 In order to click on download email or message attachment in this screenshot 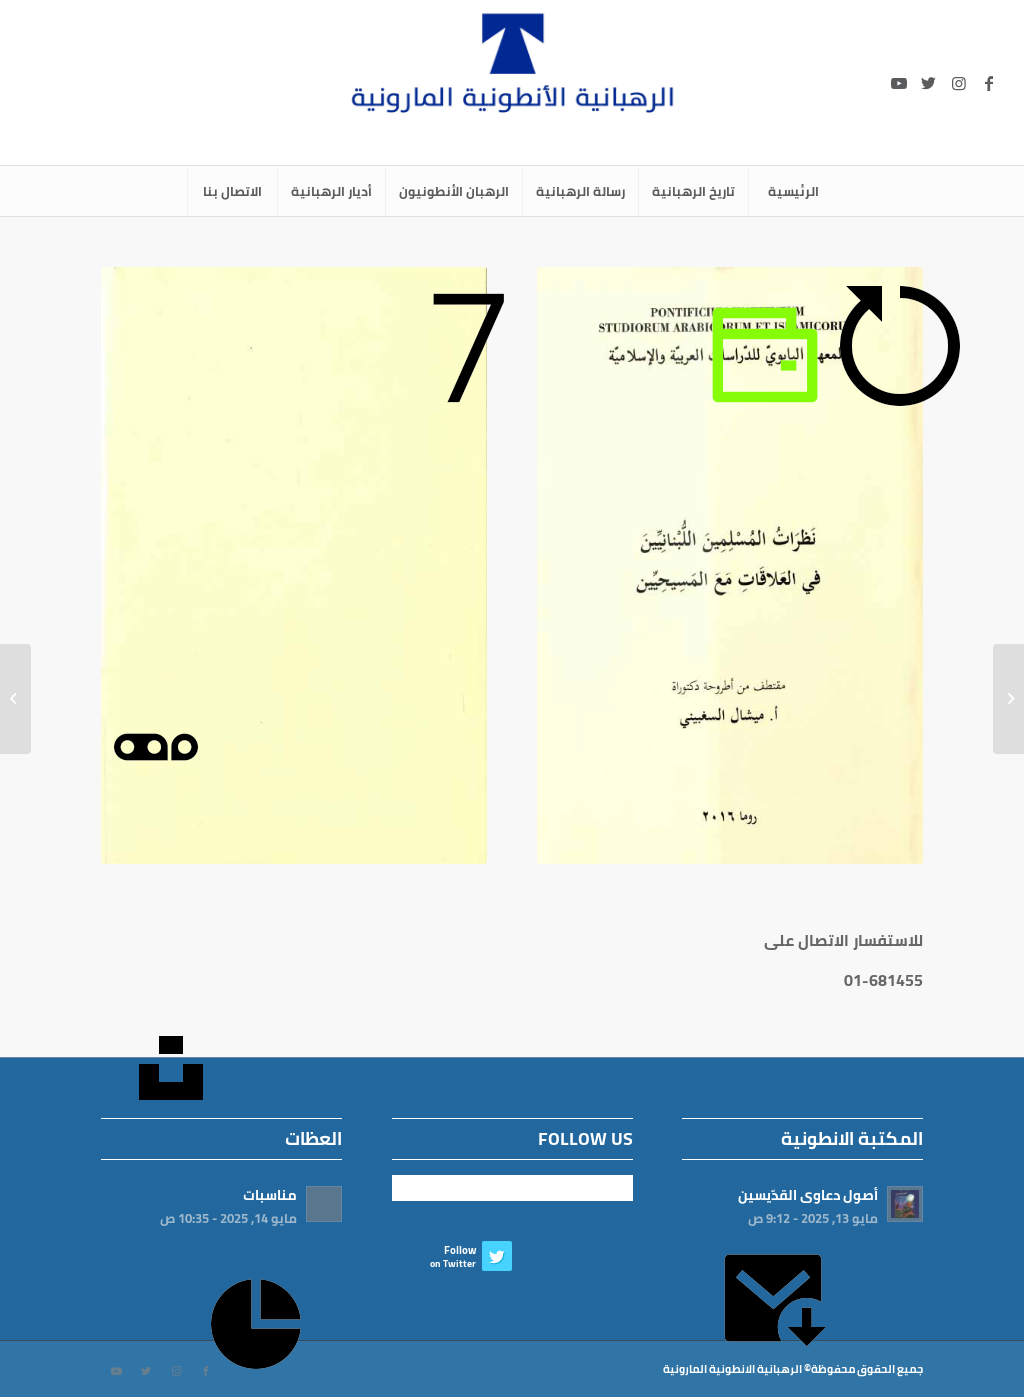, I will do `click(773, 1298)`.